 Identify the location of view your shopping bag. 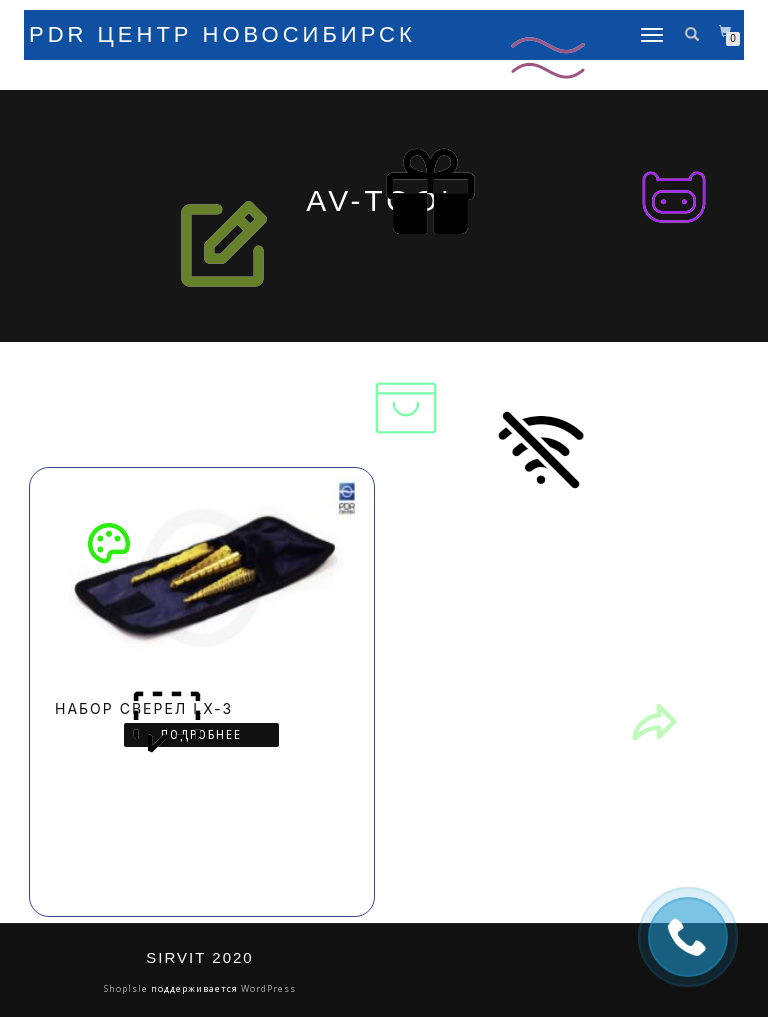
(406, 408).